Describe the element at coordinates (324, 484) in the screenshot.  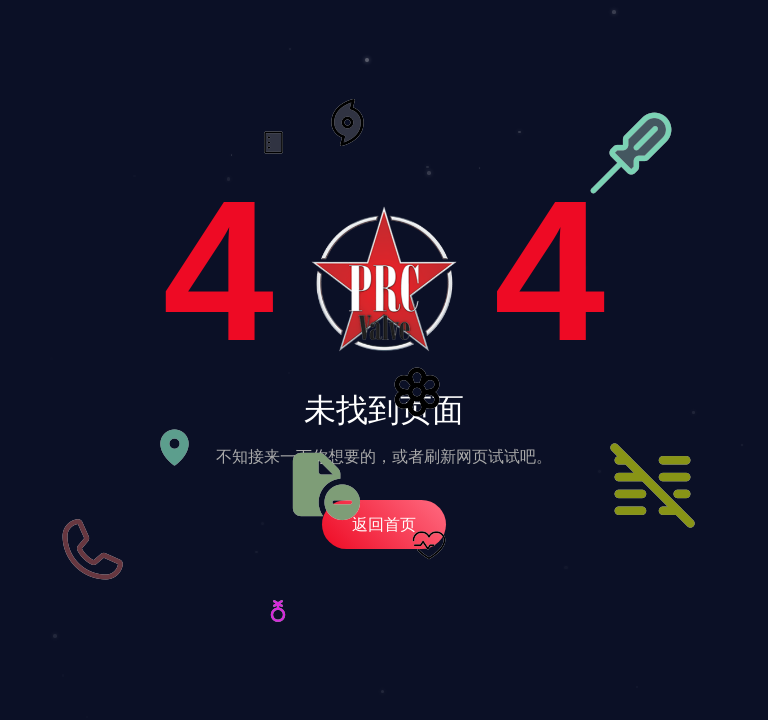
I see `remove a file from your collection` at that location.